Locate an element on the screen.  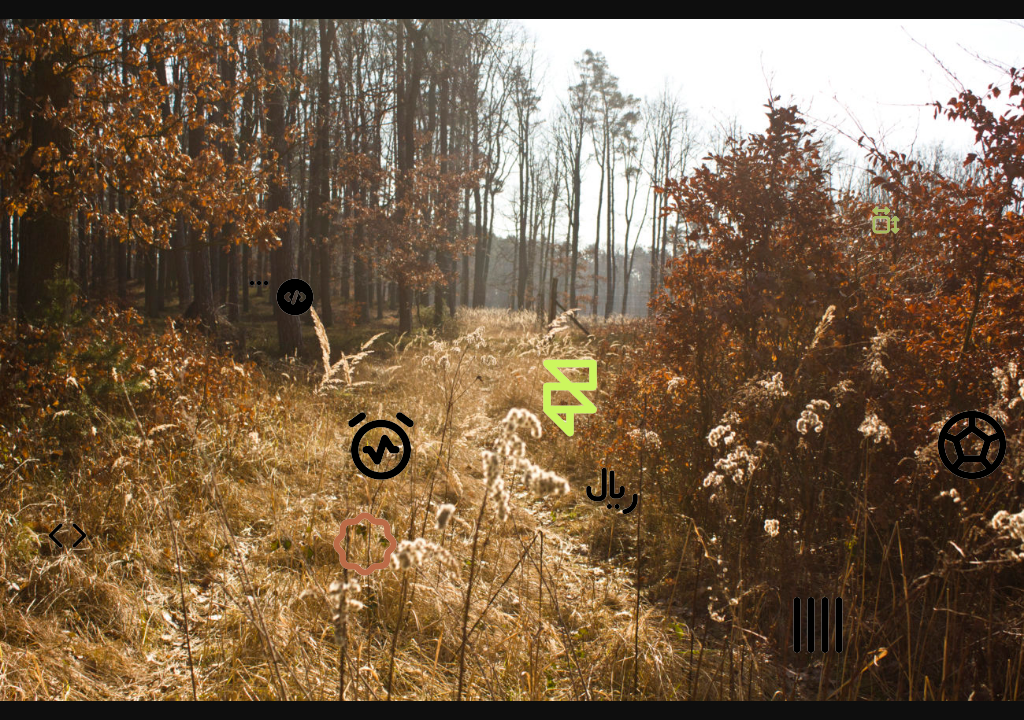
indicates a count or tally of four items is located at coordinates (818, 625).